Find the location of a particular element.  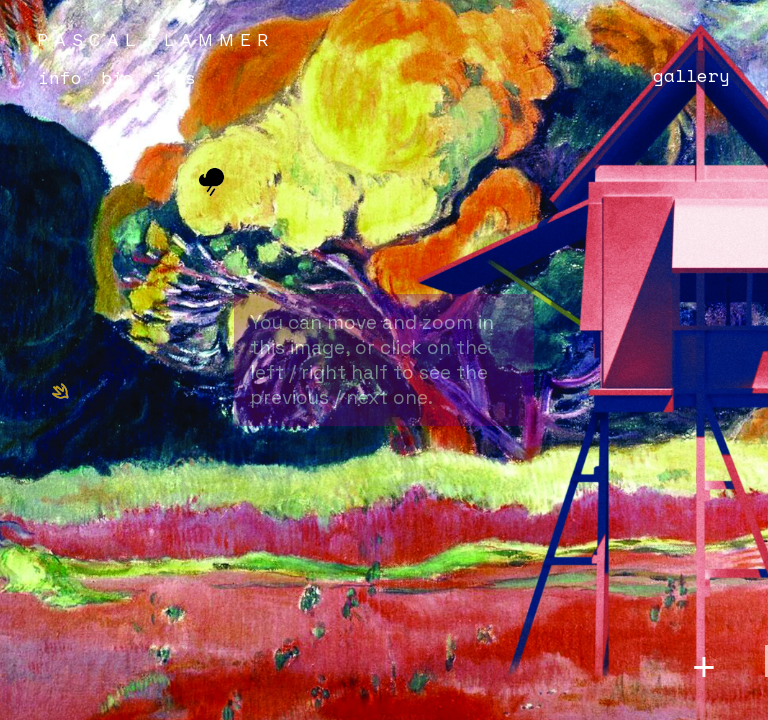

indicates rainy weather conditions is located at coordinates (211, 181).